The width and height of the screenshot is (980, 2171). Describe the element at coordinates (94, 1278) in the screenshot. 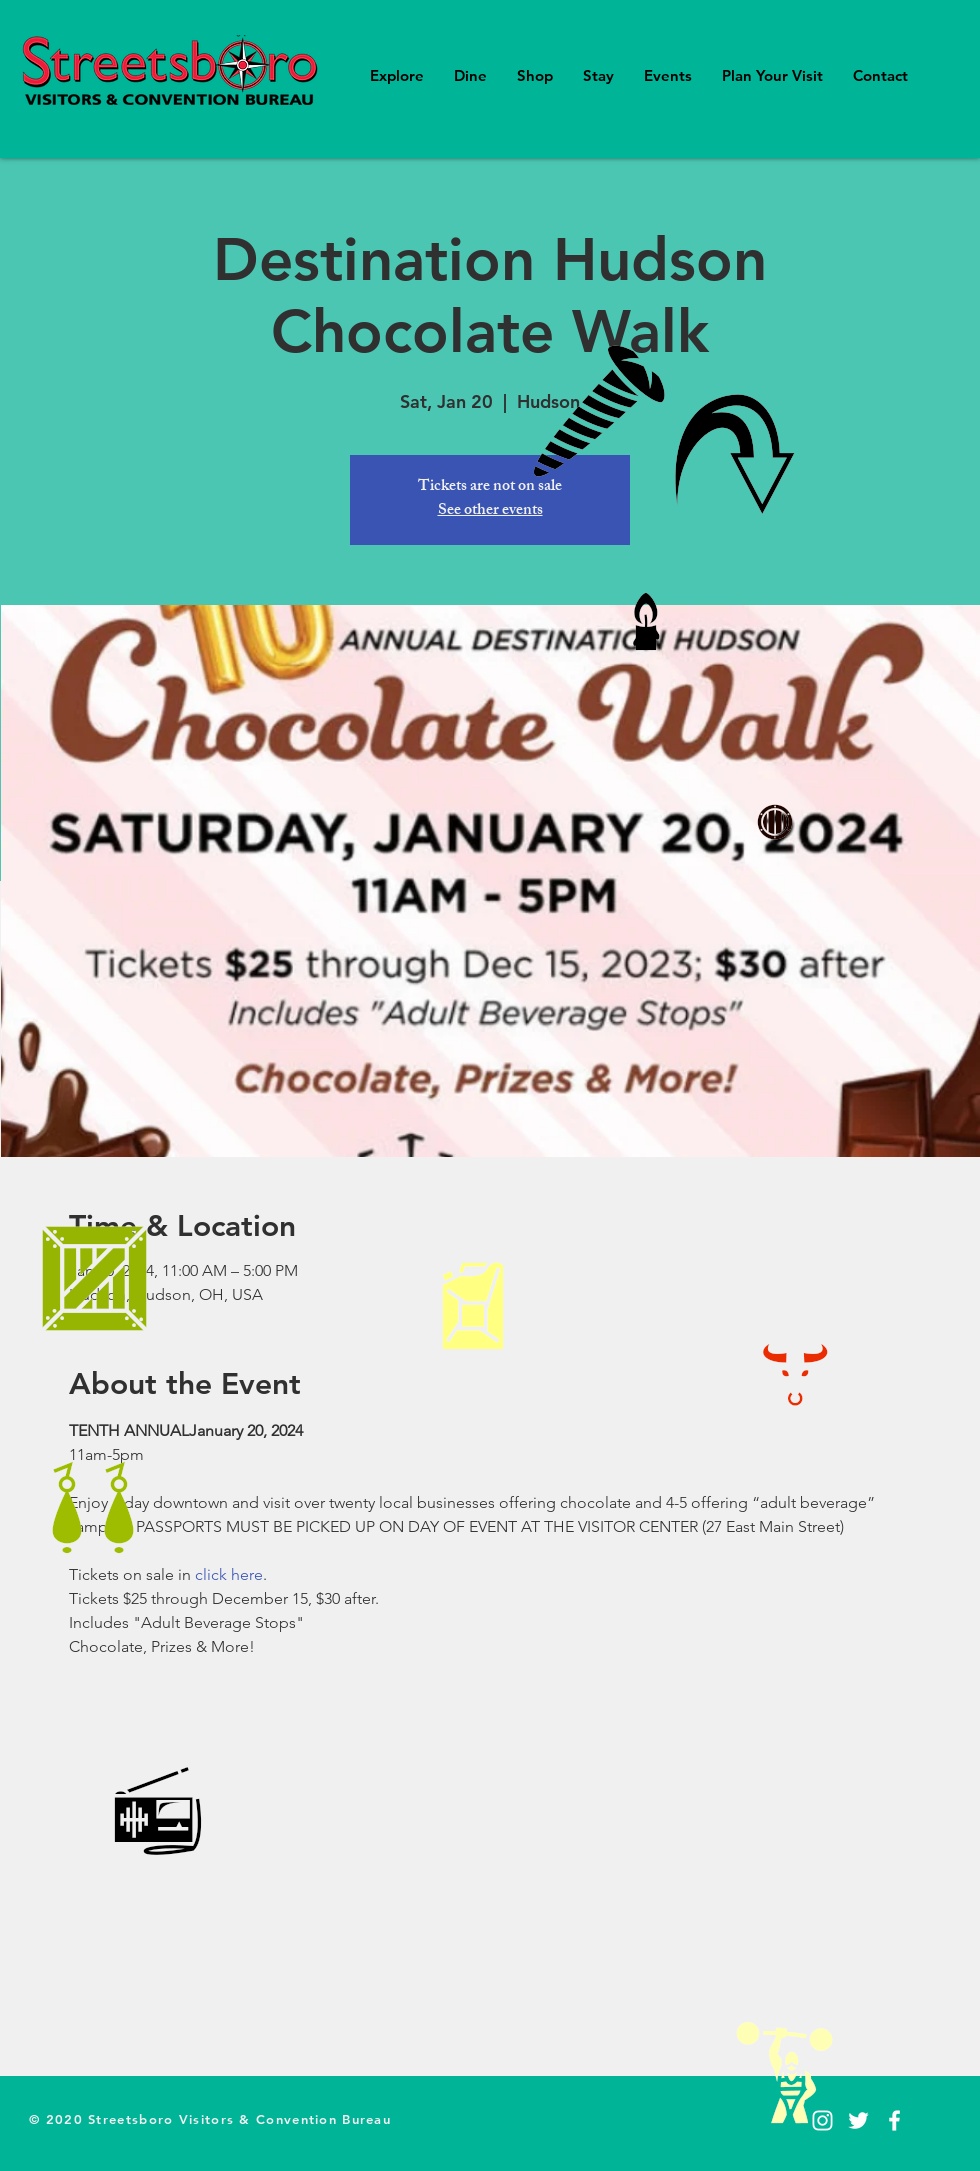

I see `open inventory or storage` at that location.